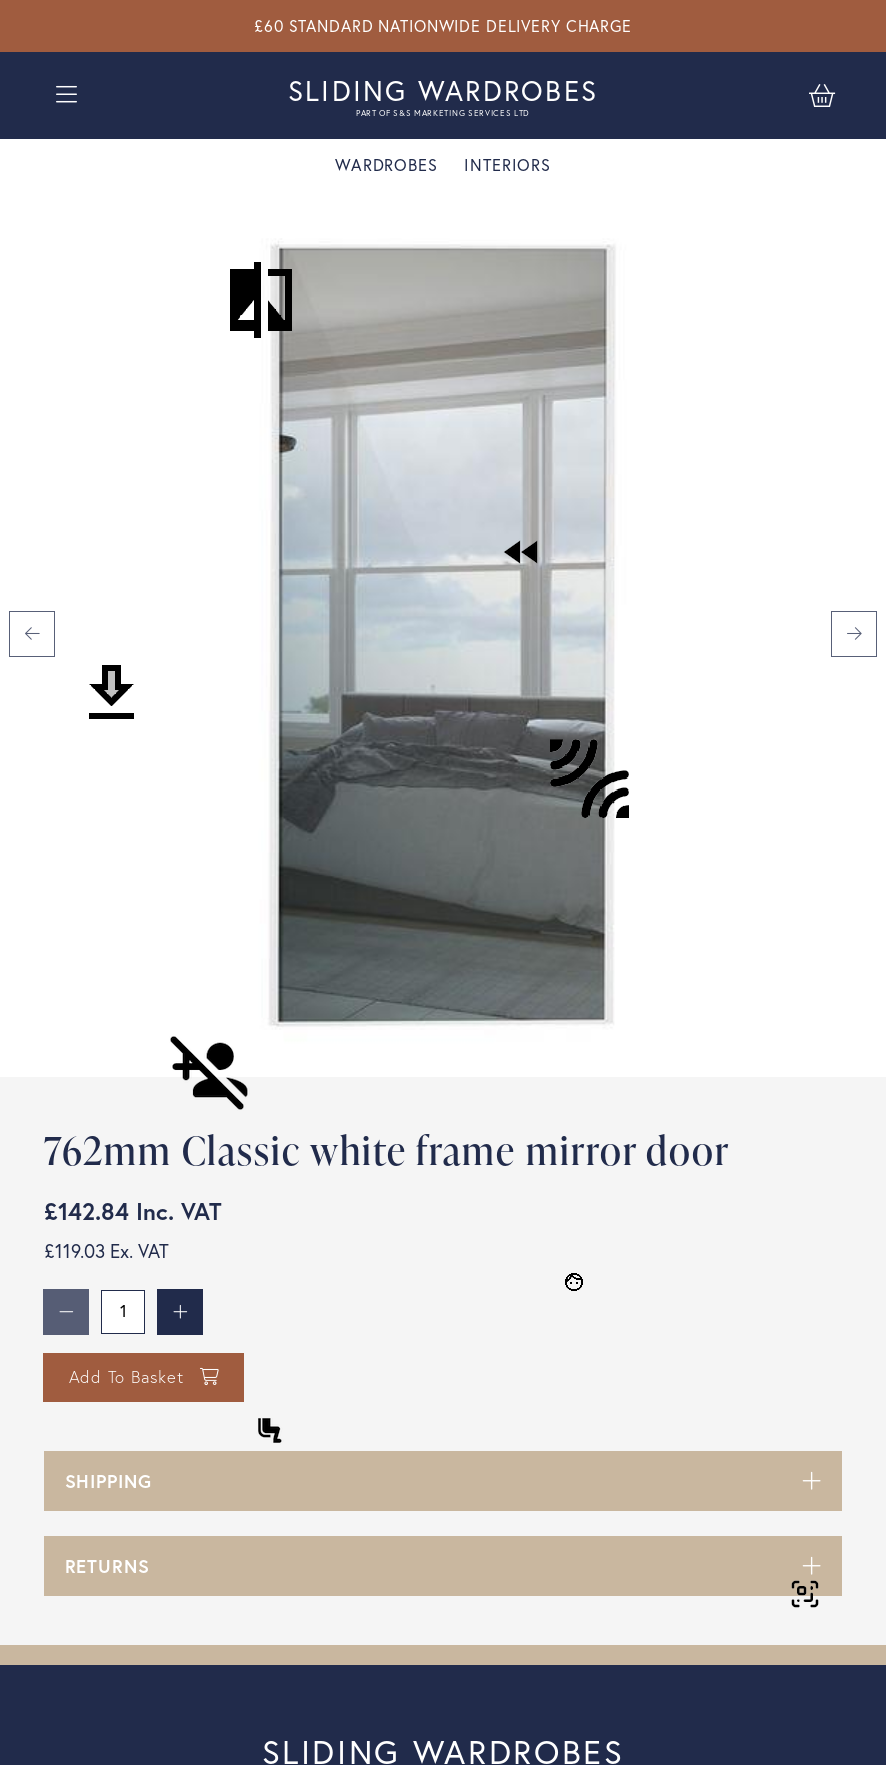 Image resolution: width=886 pixels, height=1765 pixels. What do you see at coordinates (261, 300) in the screenshot?
I see `compare two images side by side` at bounding box center [261, 300].